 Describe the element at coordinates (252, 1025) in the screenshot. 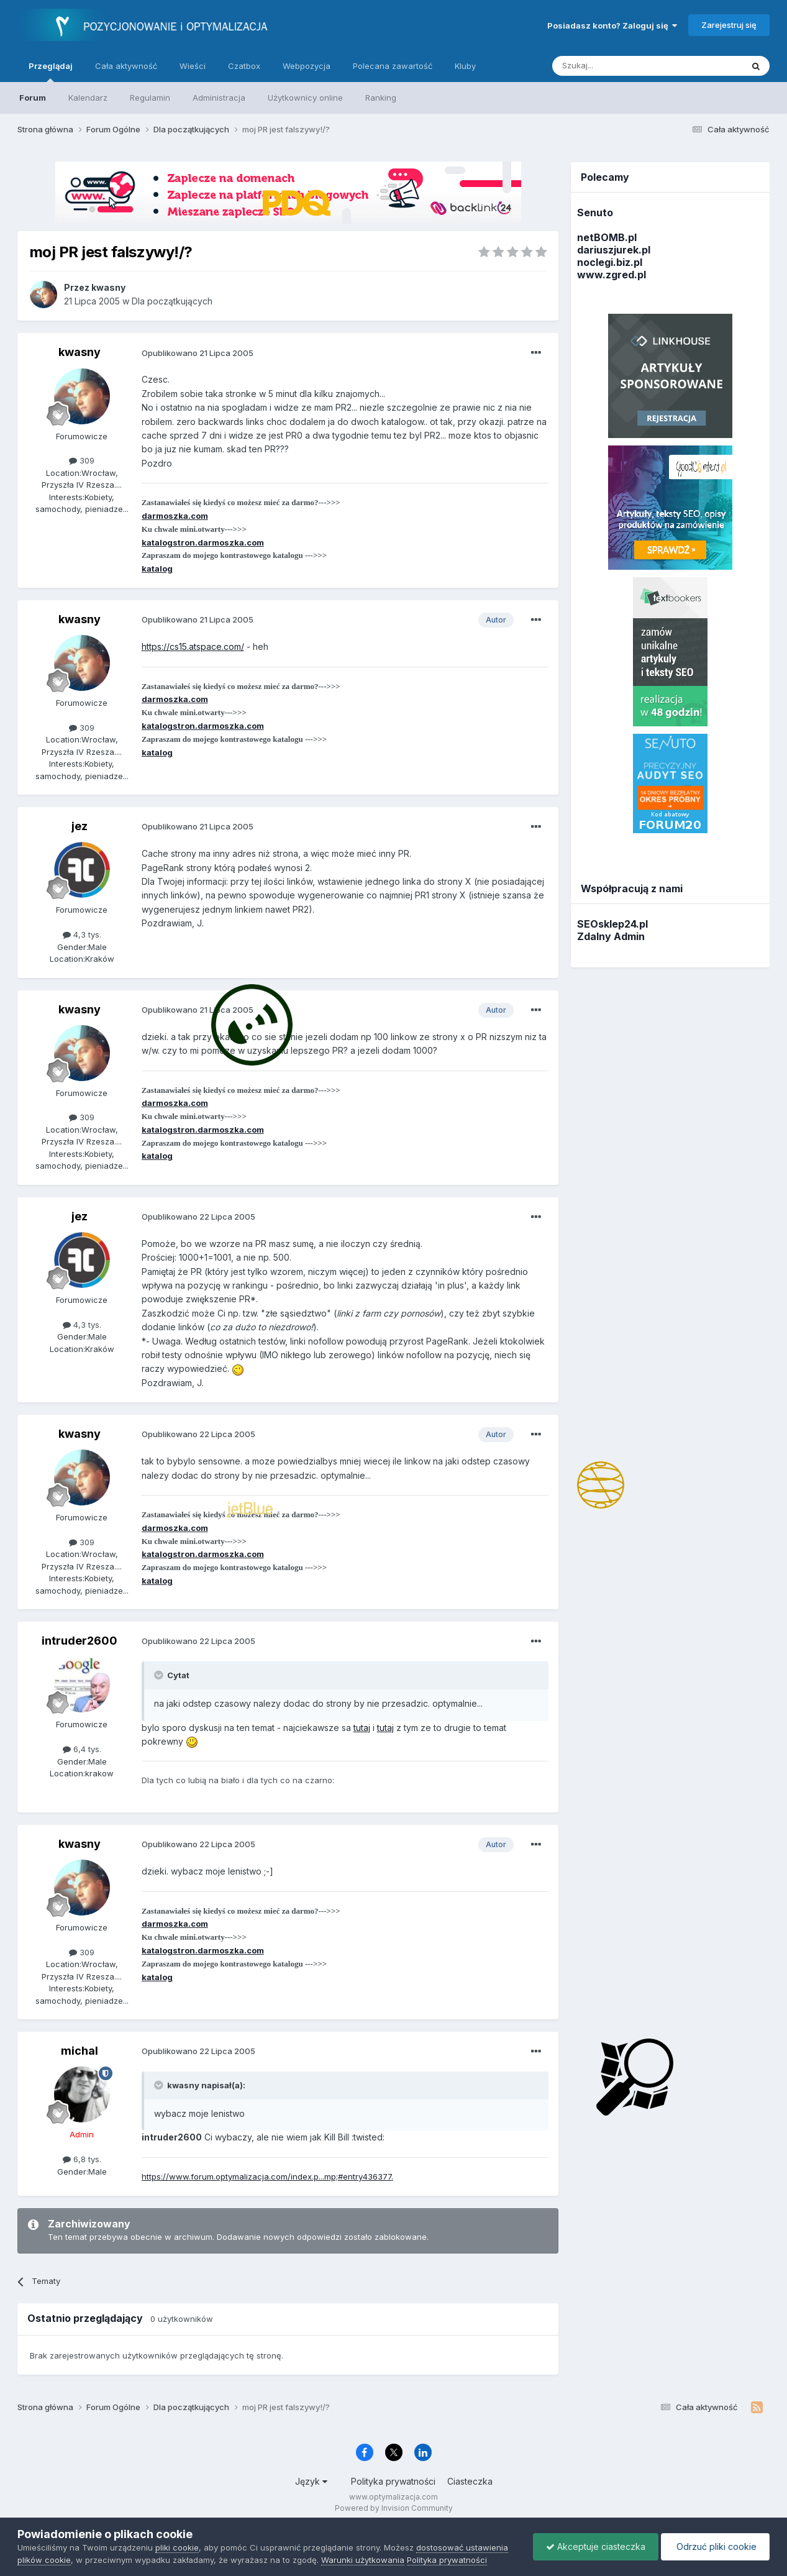

I see `open traccar gps tracking app` at that location.